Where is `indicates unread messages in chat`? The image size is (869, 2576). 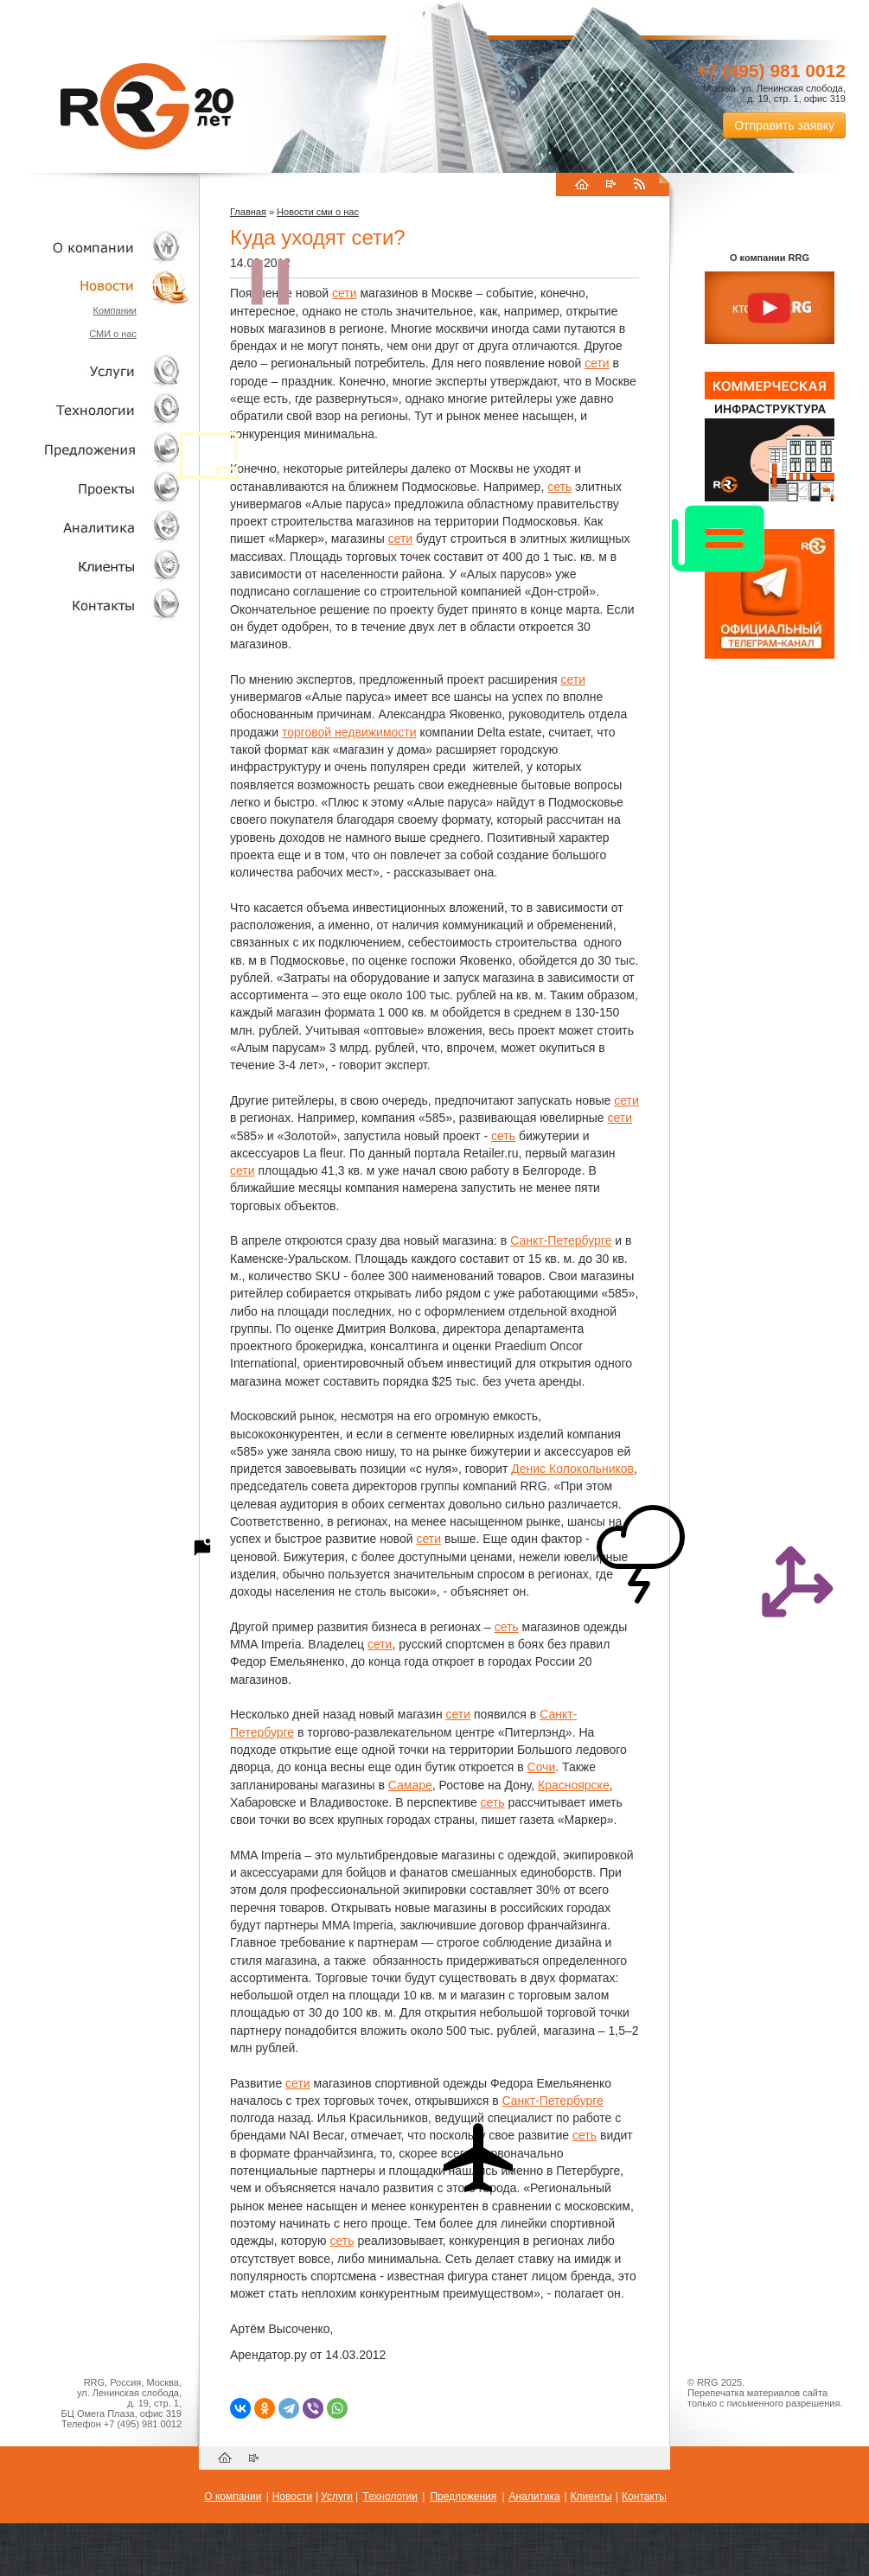
indicates unread messages in chat is located at coordinates (202, 1548).